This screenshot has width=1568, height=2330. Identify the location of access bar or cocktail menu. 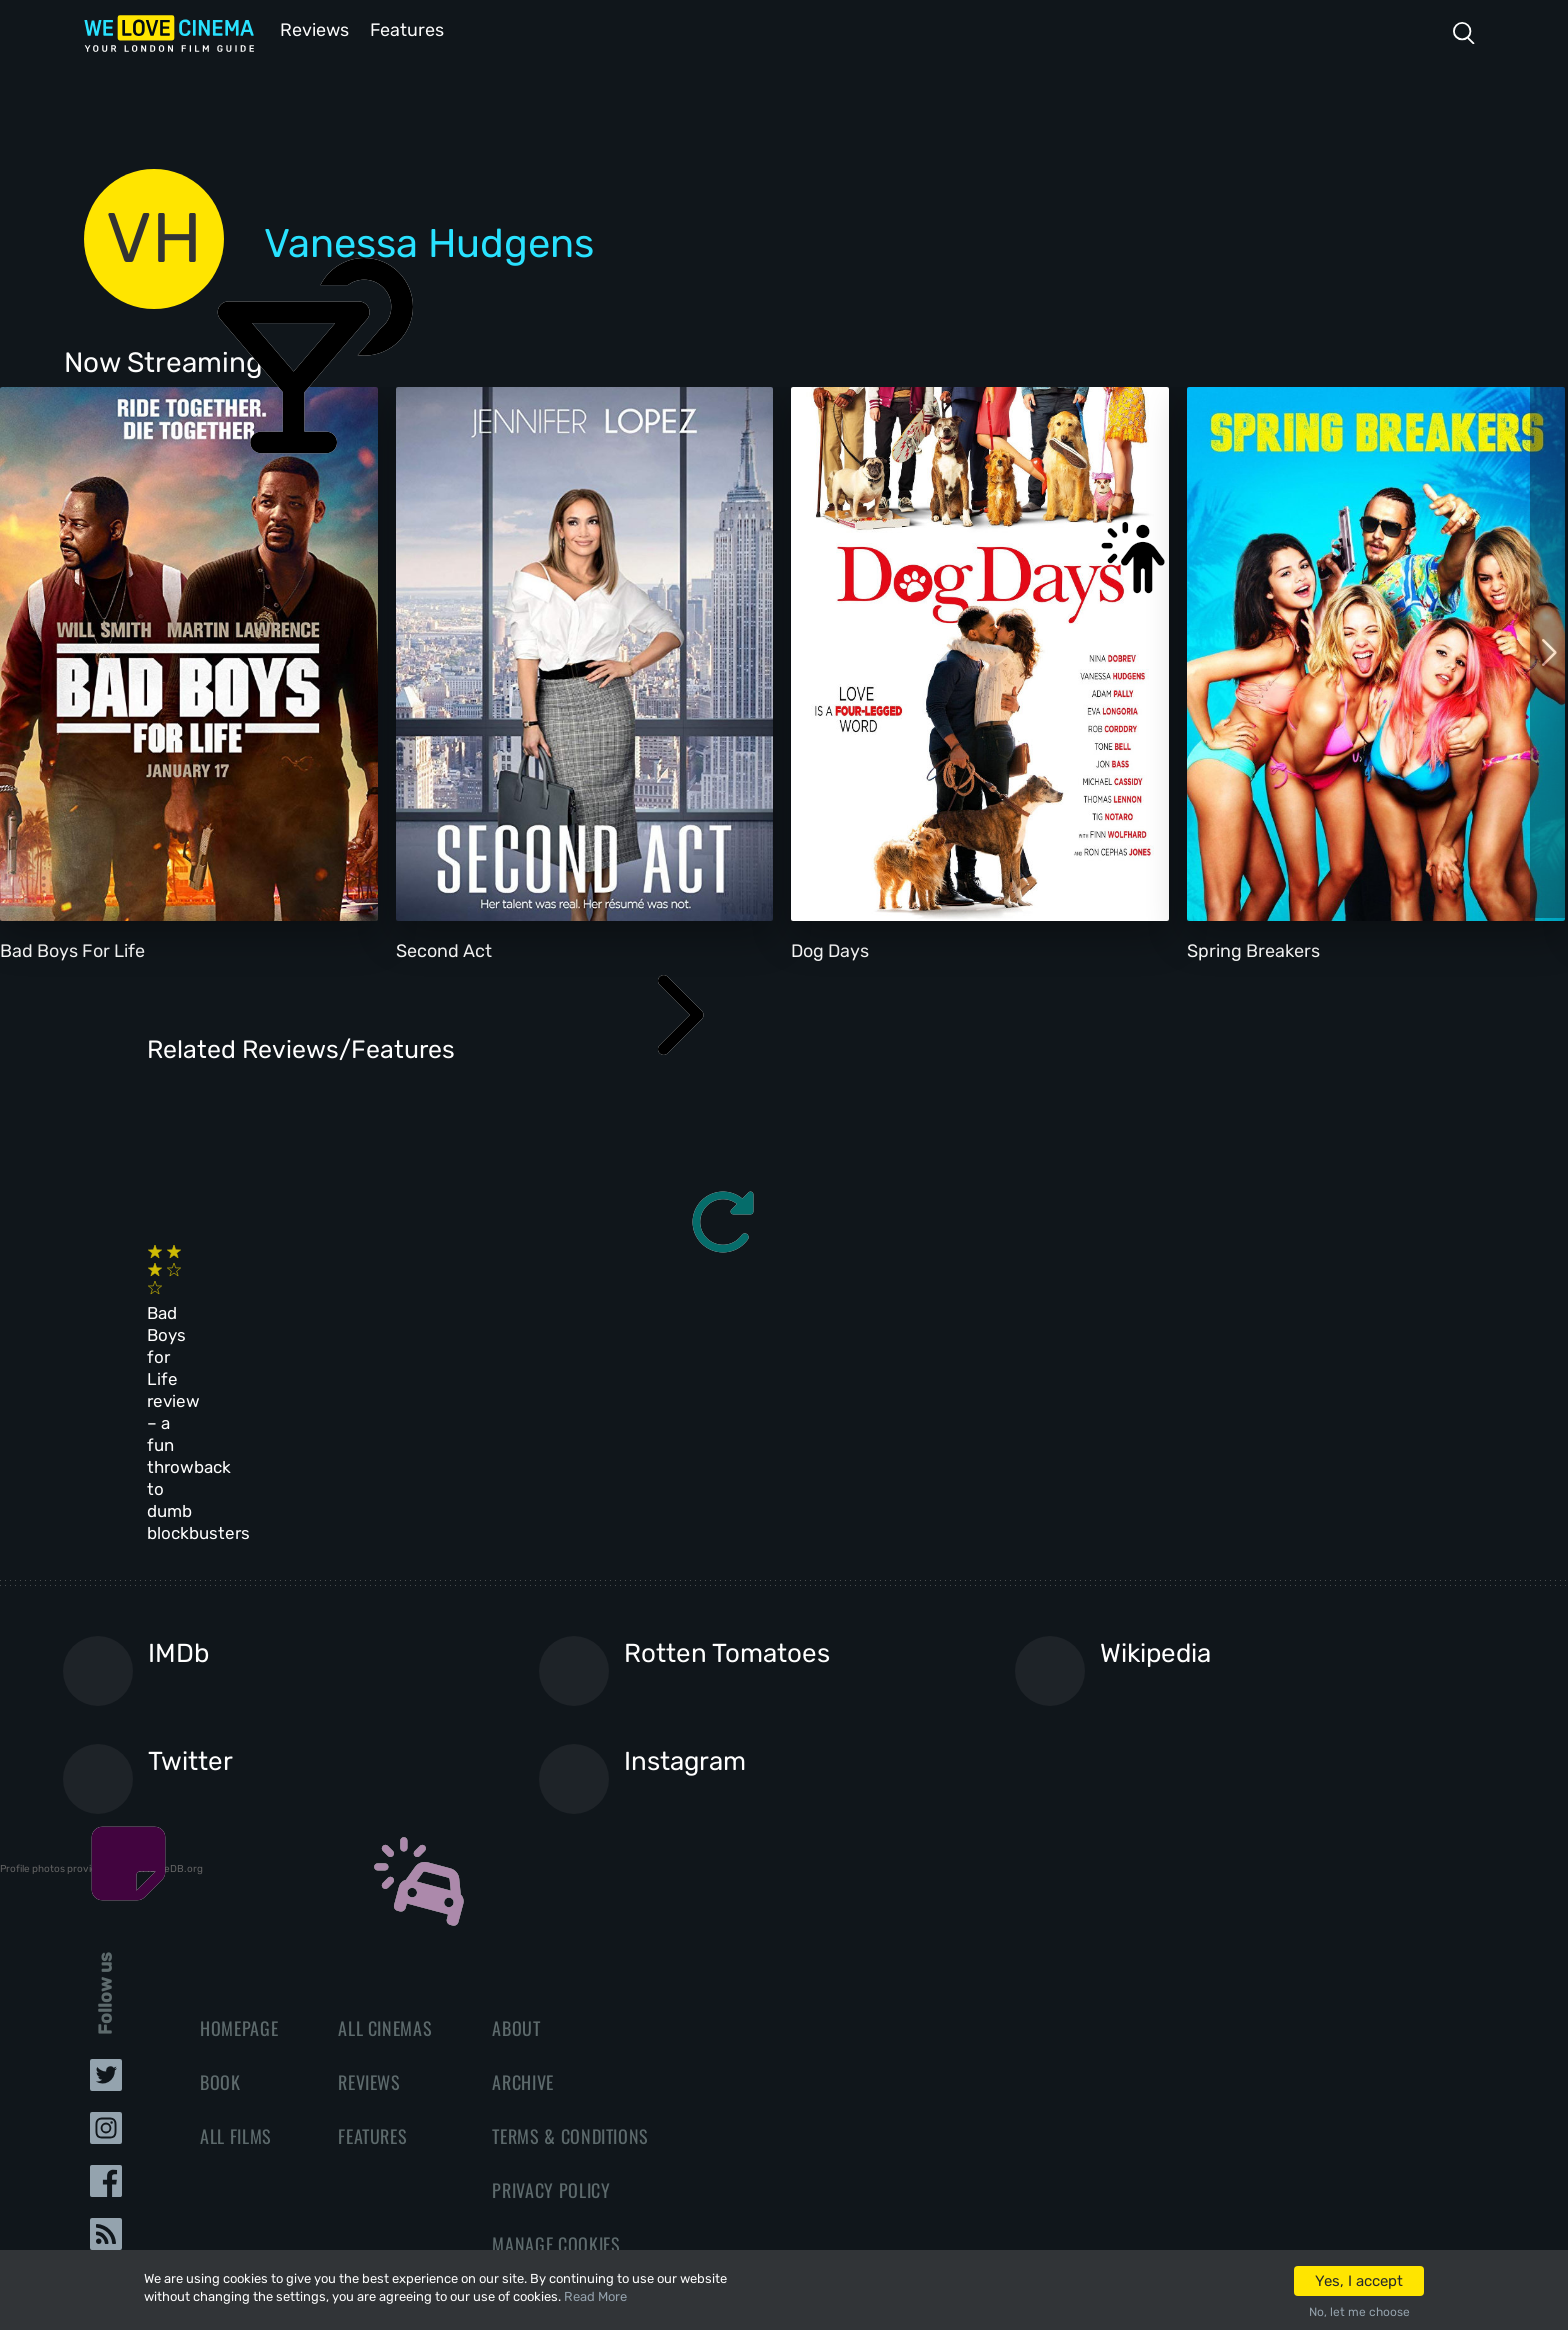
(304, 366).